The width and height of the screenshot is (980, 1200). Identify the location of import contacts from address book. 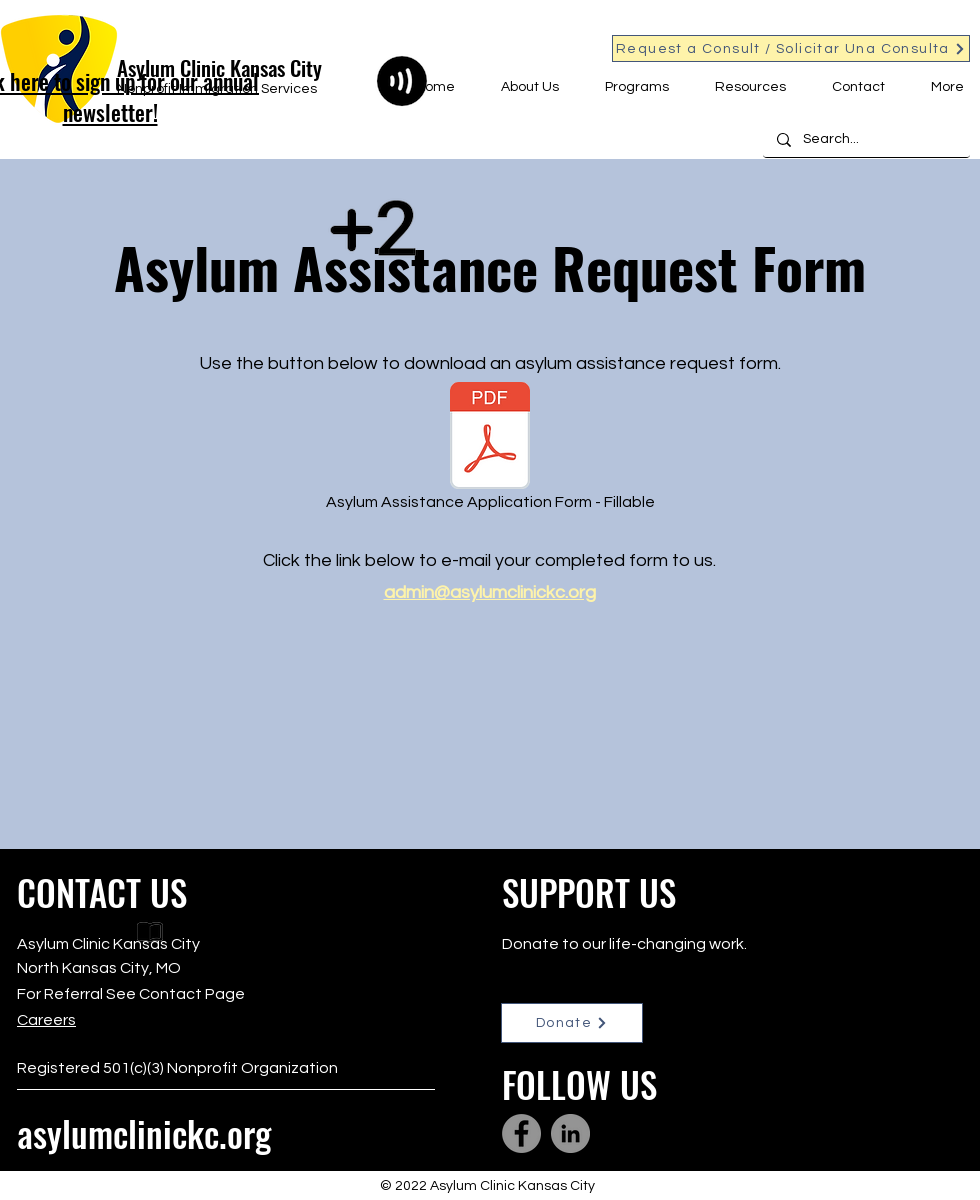
(150, 931).